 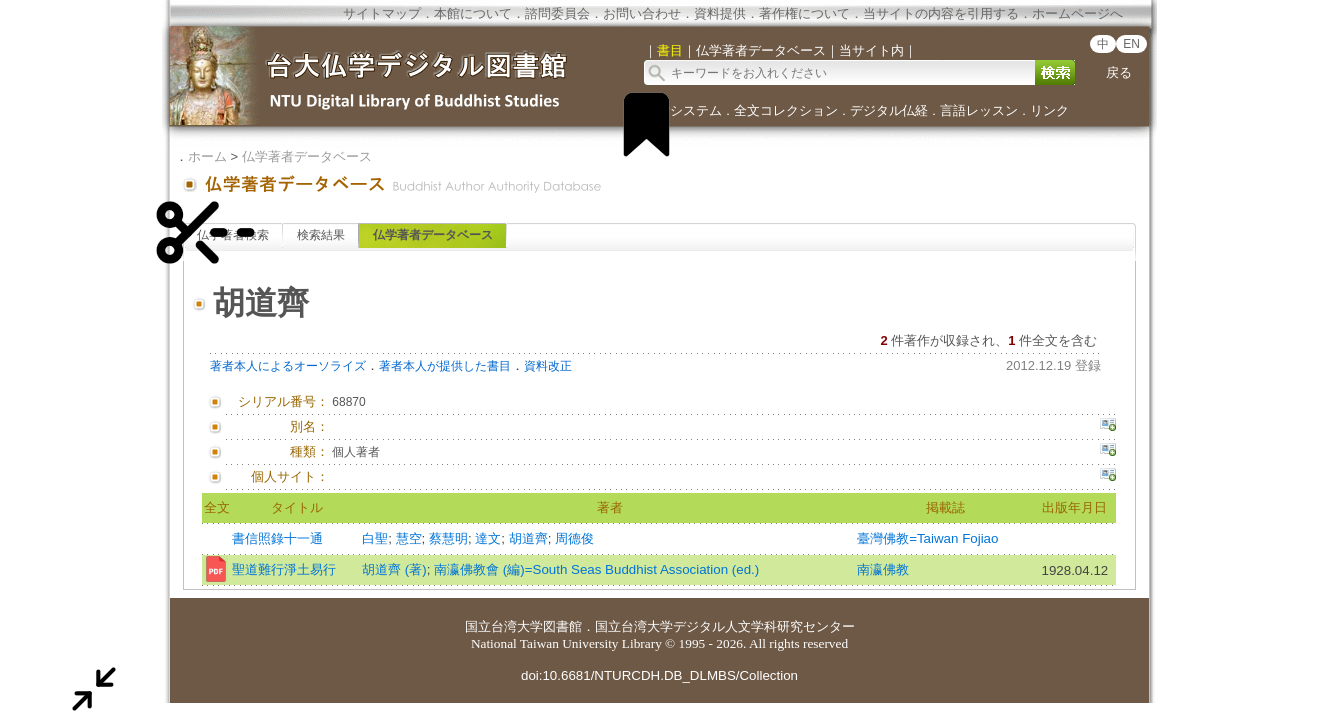 I want to click on minimize or collapse the current window, so click(x=94, y=689).